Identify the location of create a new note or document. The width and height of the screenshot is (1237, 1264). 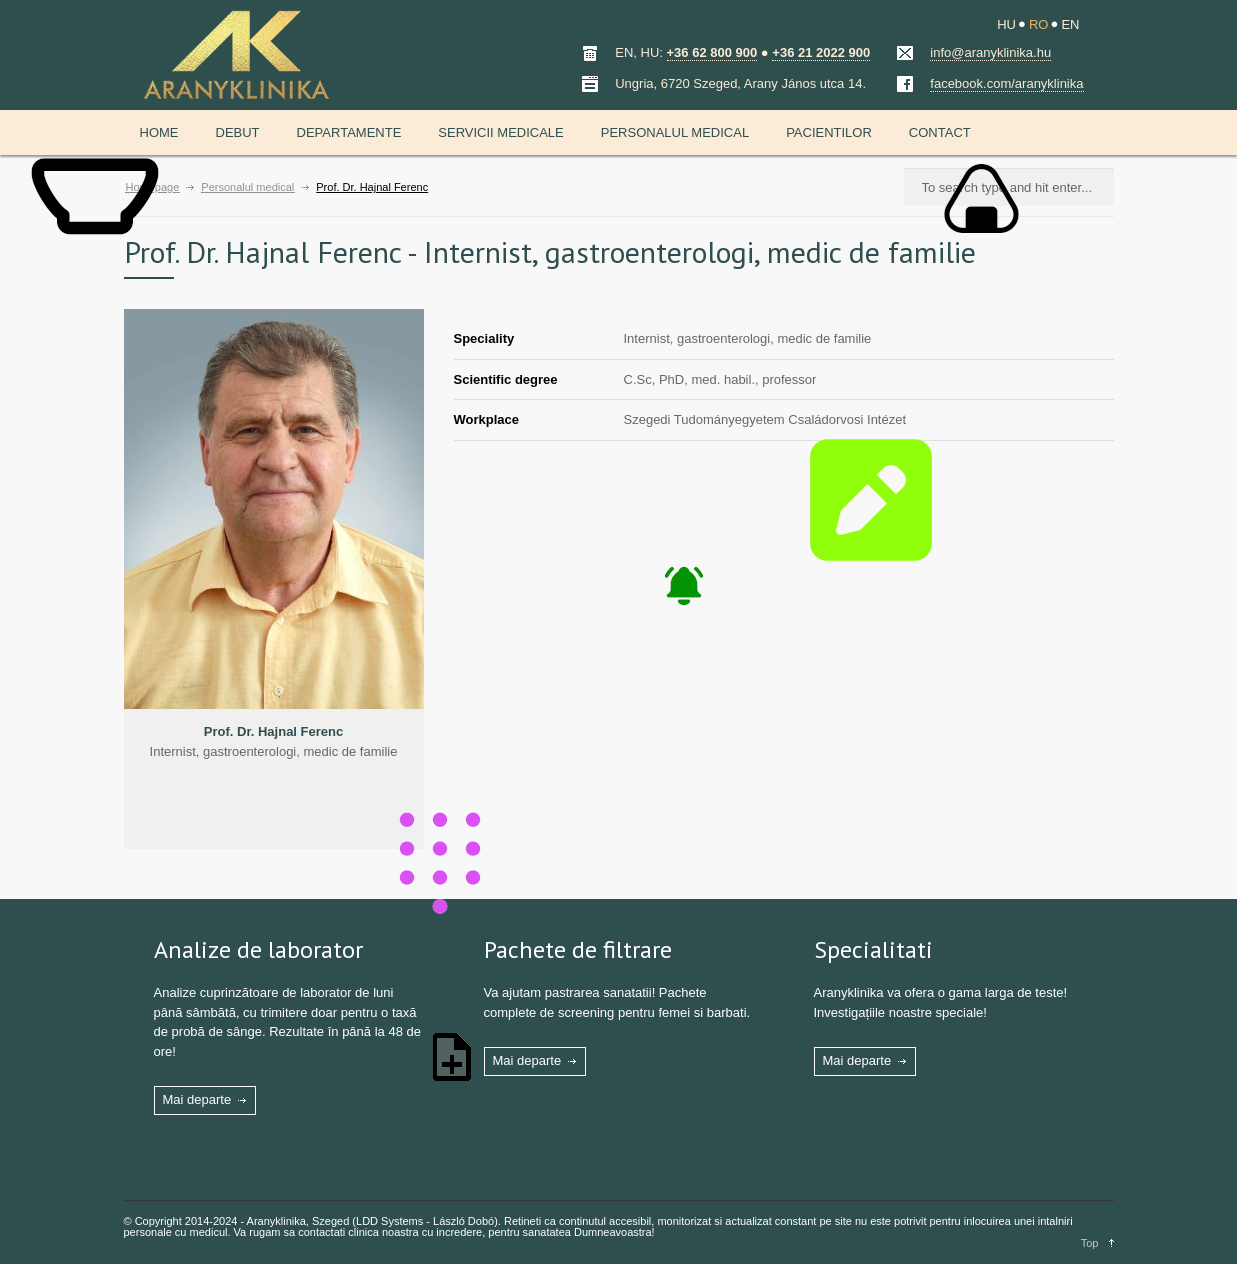
(452, 1057).